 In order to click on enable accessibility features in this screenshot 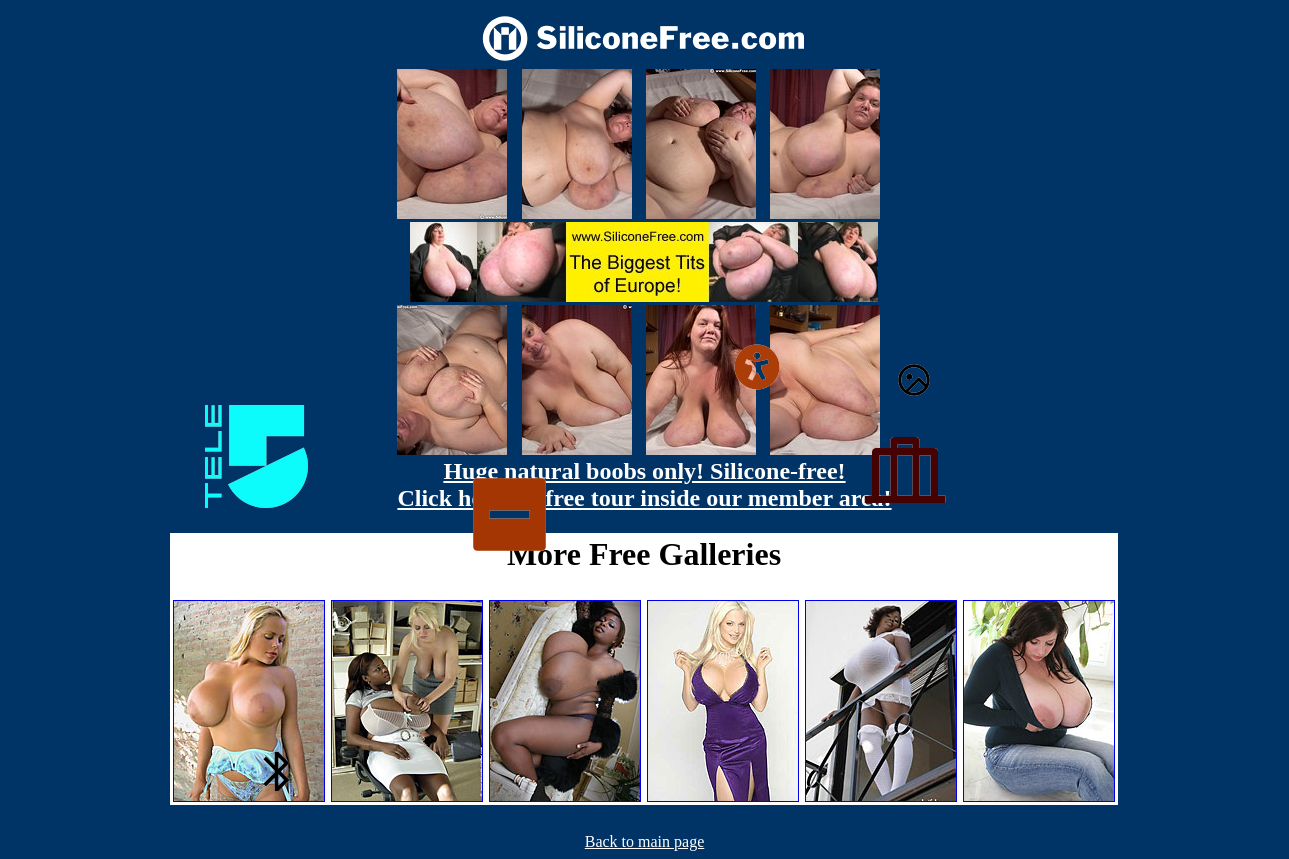, I will do `click(757, 367)`.